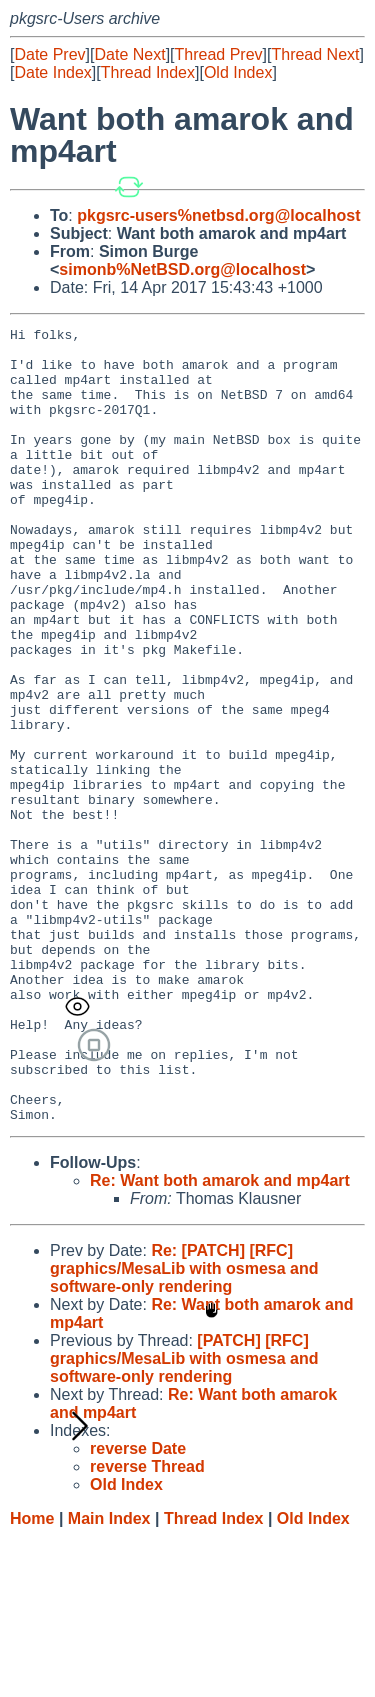 The image size is (375, 1697). Describe the element at coordinates (80, 1426) in the screenshot. I see `navigate to the next item or page` at that location.